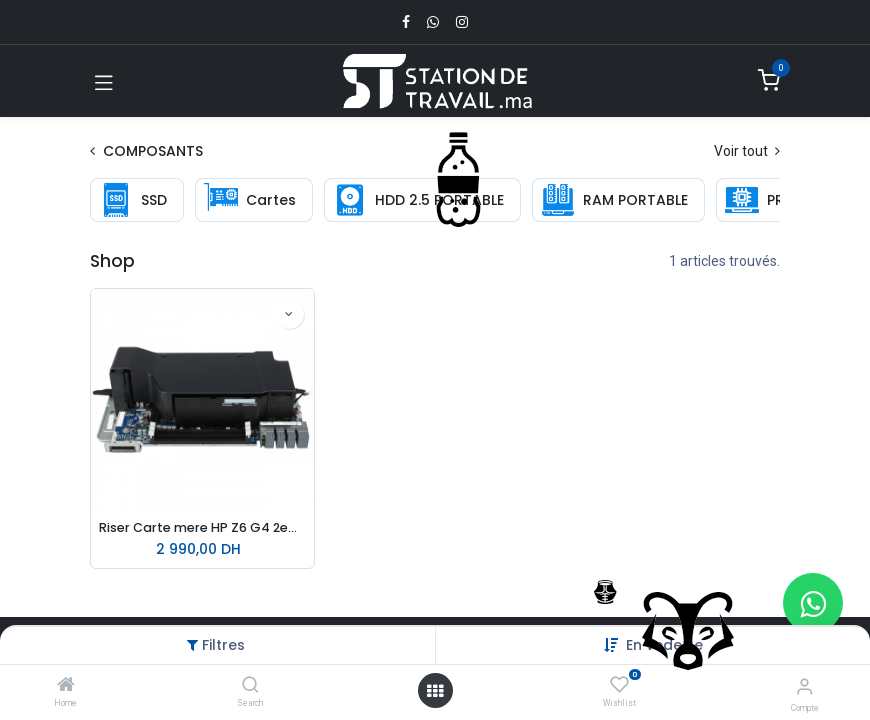 This screenshot has width=870, height=720. Describe the element at coordinates (688, 629) in the screenshot. I see `badger character or mascot icon` at that location.